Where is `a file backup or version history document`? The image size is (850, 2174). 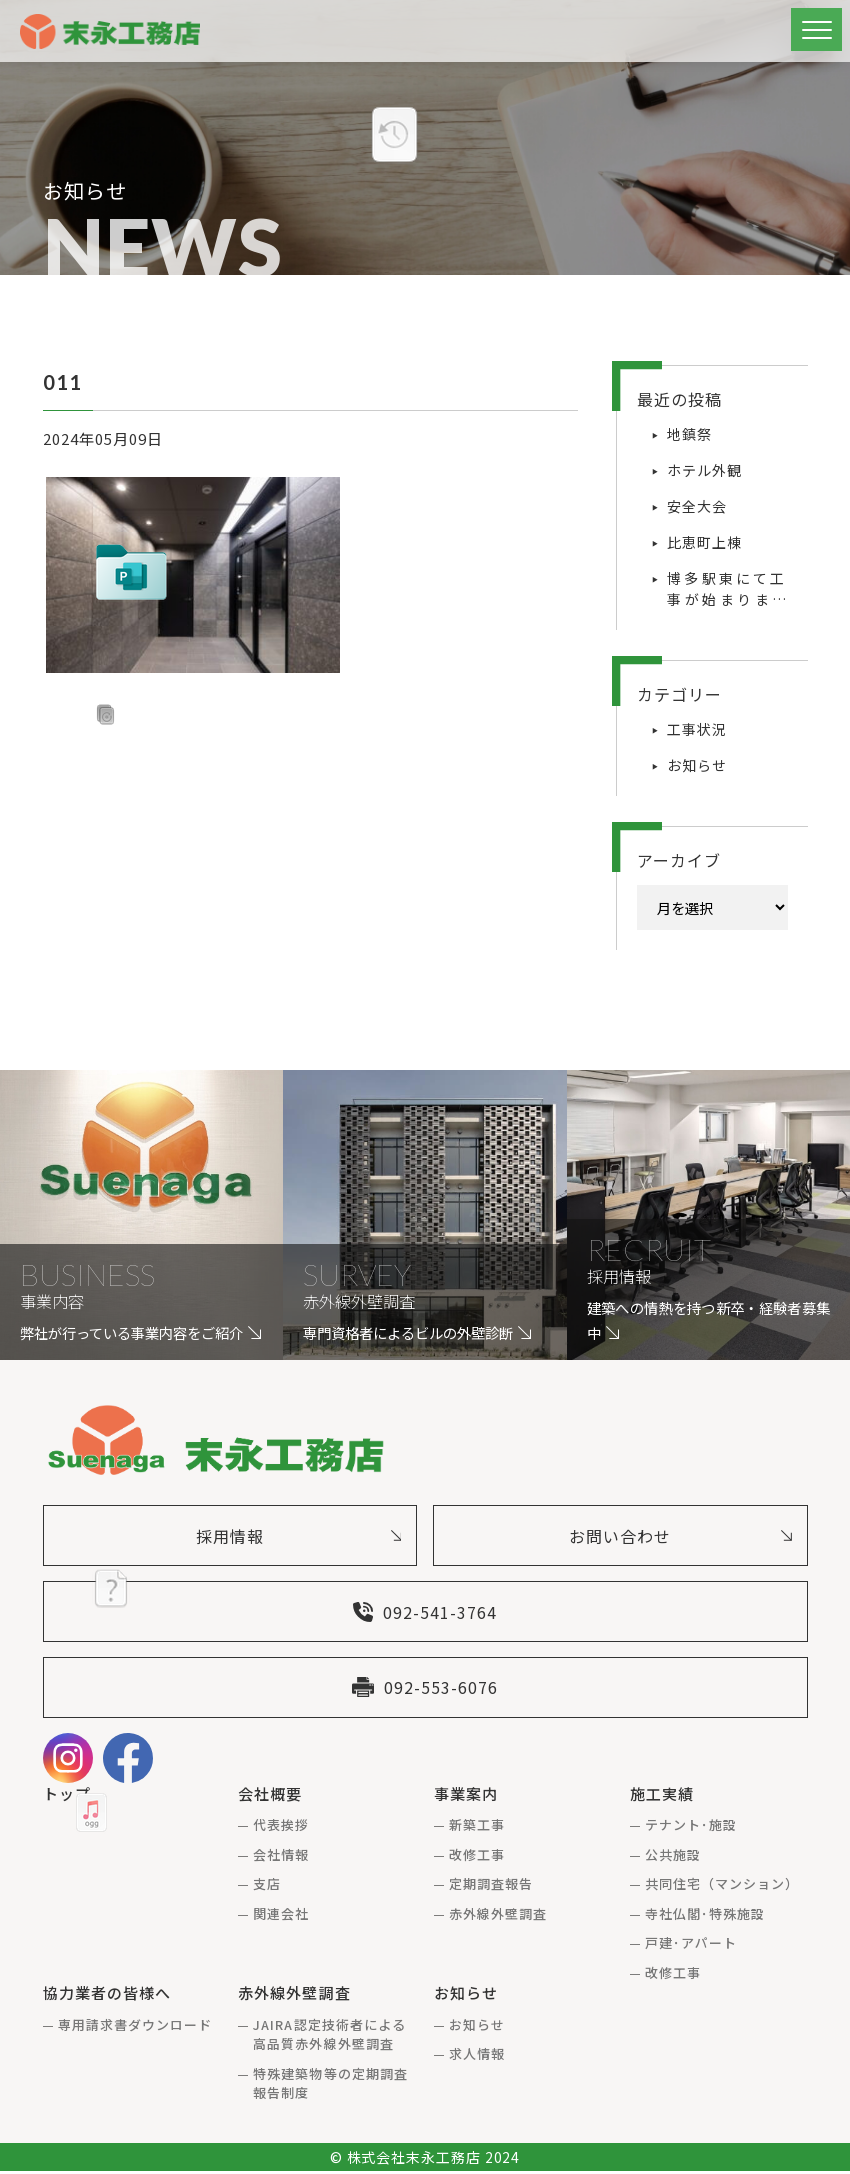 a file backup or version history document is located at coordinates (394, 134).